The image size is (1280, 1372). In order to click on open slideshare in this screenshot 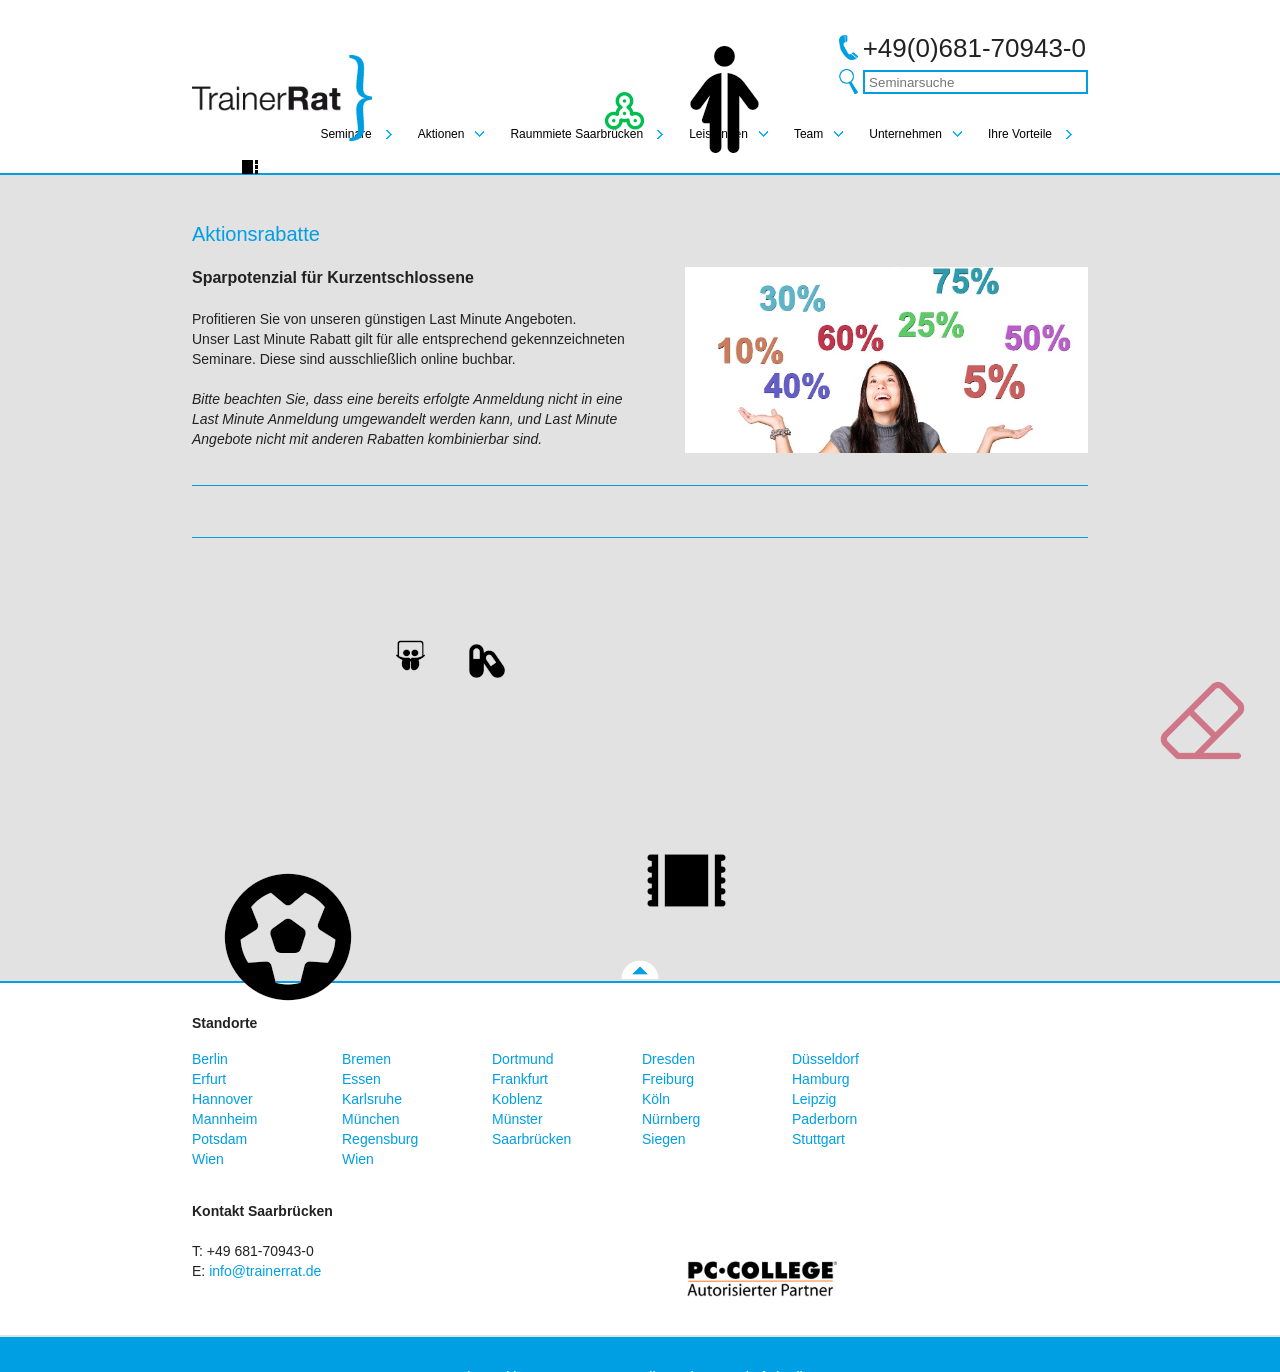, I will do `click(410, 655)`.